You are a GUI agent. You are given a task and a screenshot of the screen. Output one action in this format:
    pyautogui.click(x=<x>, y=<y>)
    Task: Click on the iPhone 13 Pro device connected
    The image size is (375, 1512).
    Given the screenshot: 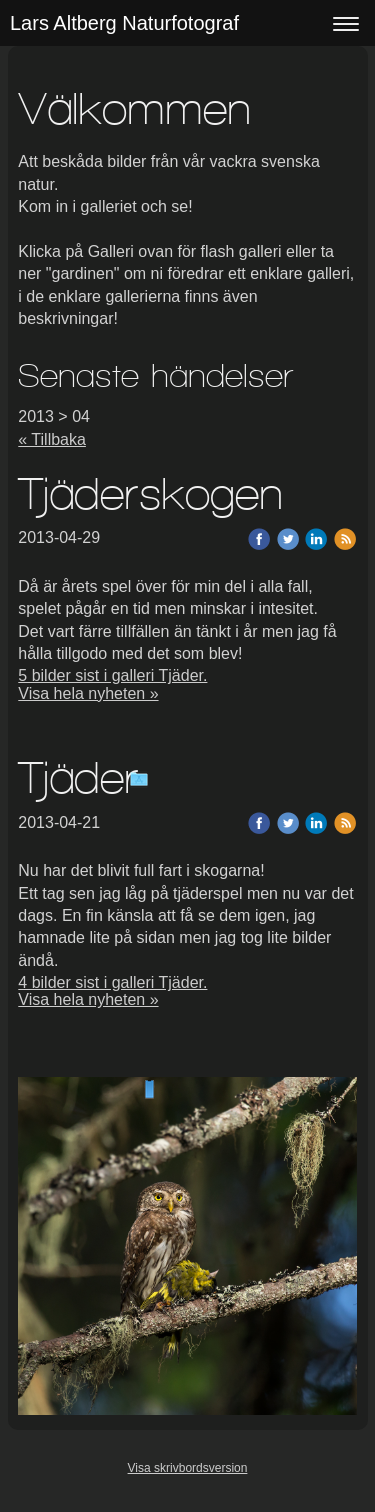 What is the action you would take?
    pyautogui.click(x=149, y=1089)
    